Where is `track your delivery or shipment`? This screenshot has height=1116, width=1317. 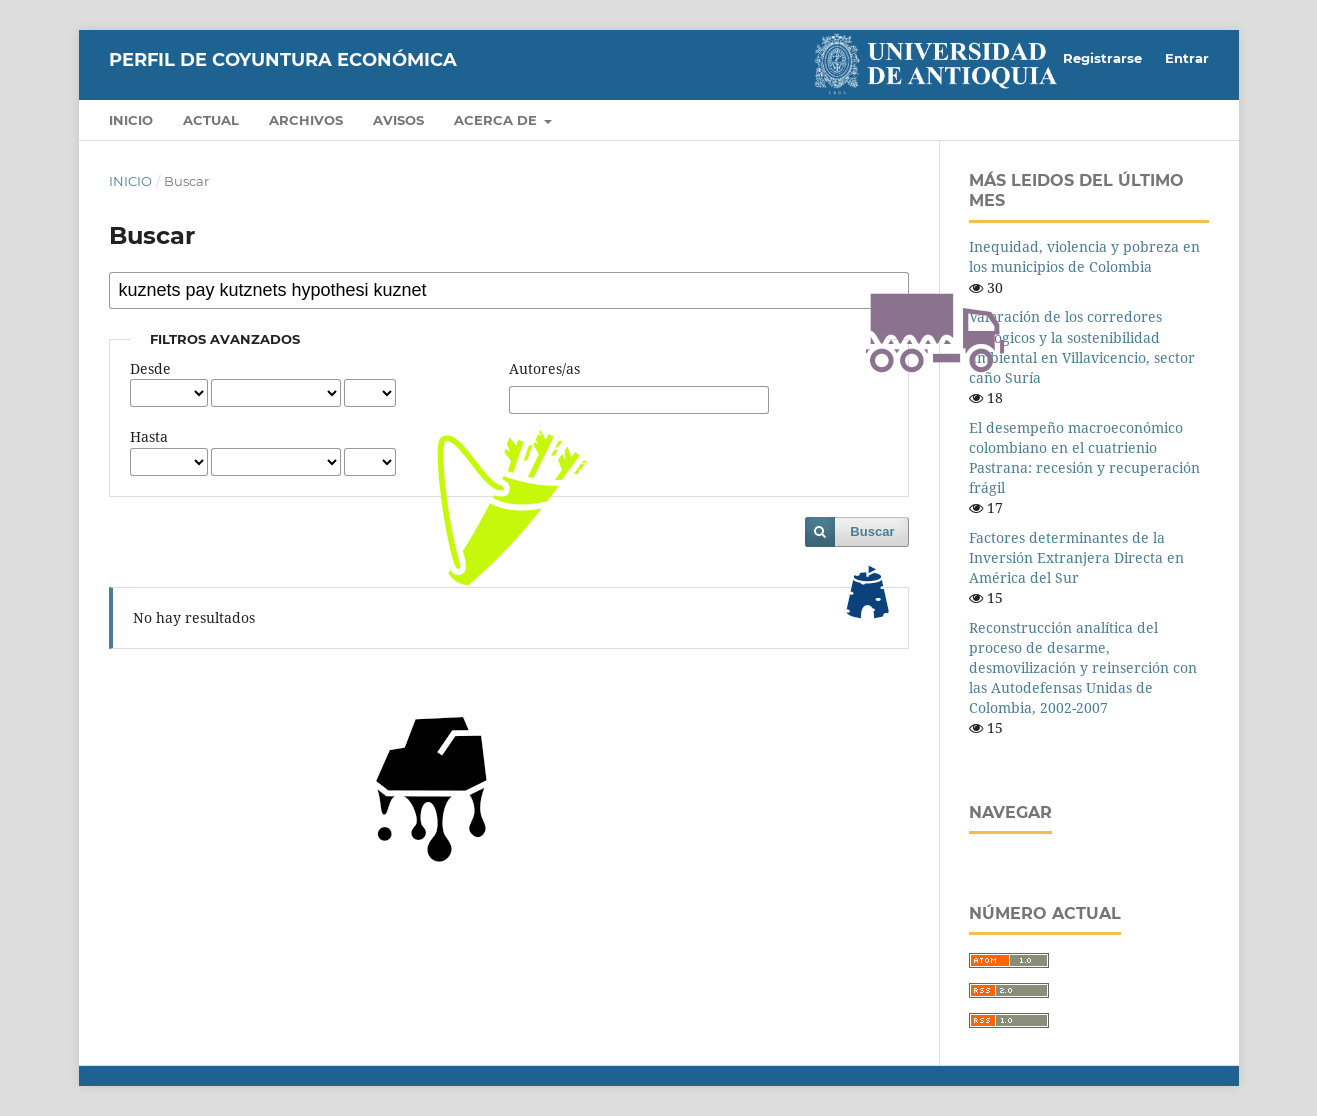 track your delivery or shipment is located at coordinates (935, 333).